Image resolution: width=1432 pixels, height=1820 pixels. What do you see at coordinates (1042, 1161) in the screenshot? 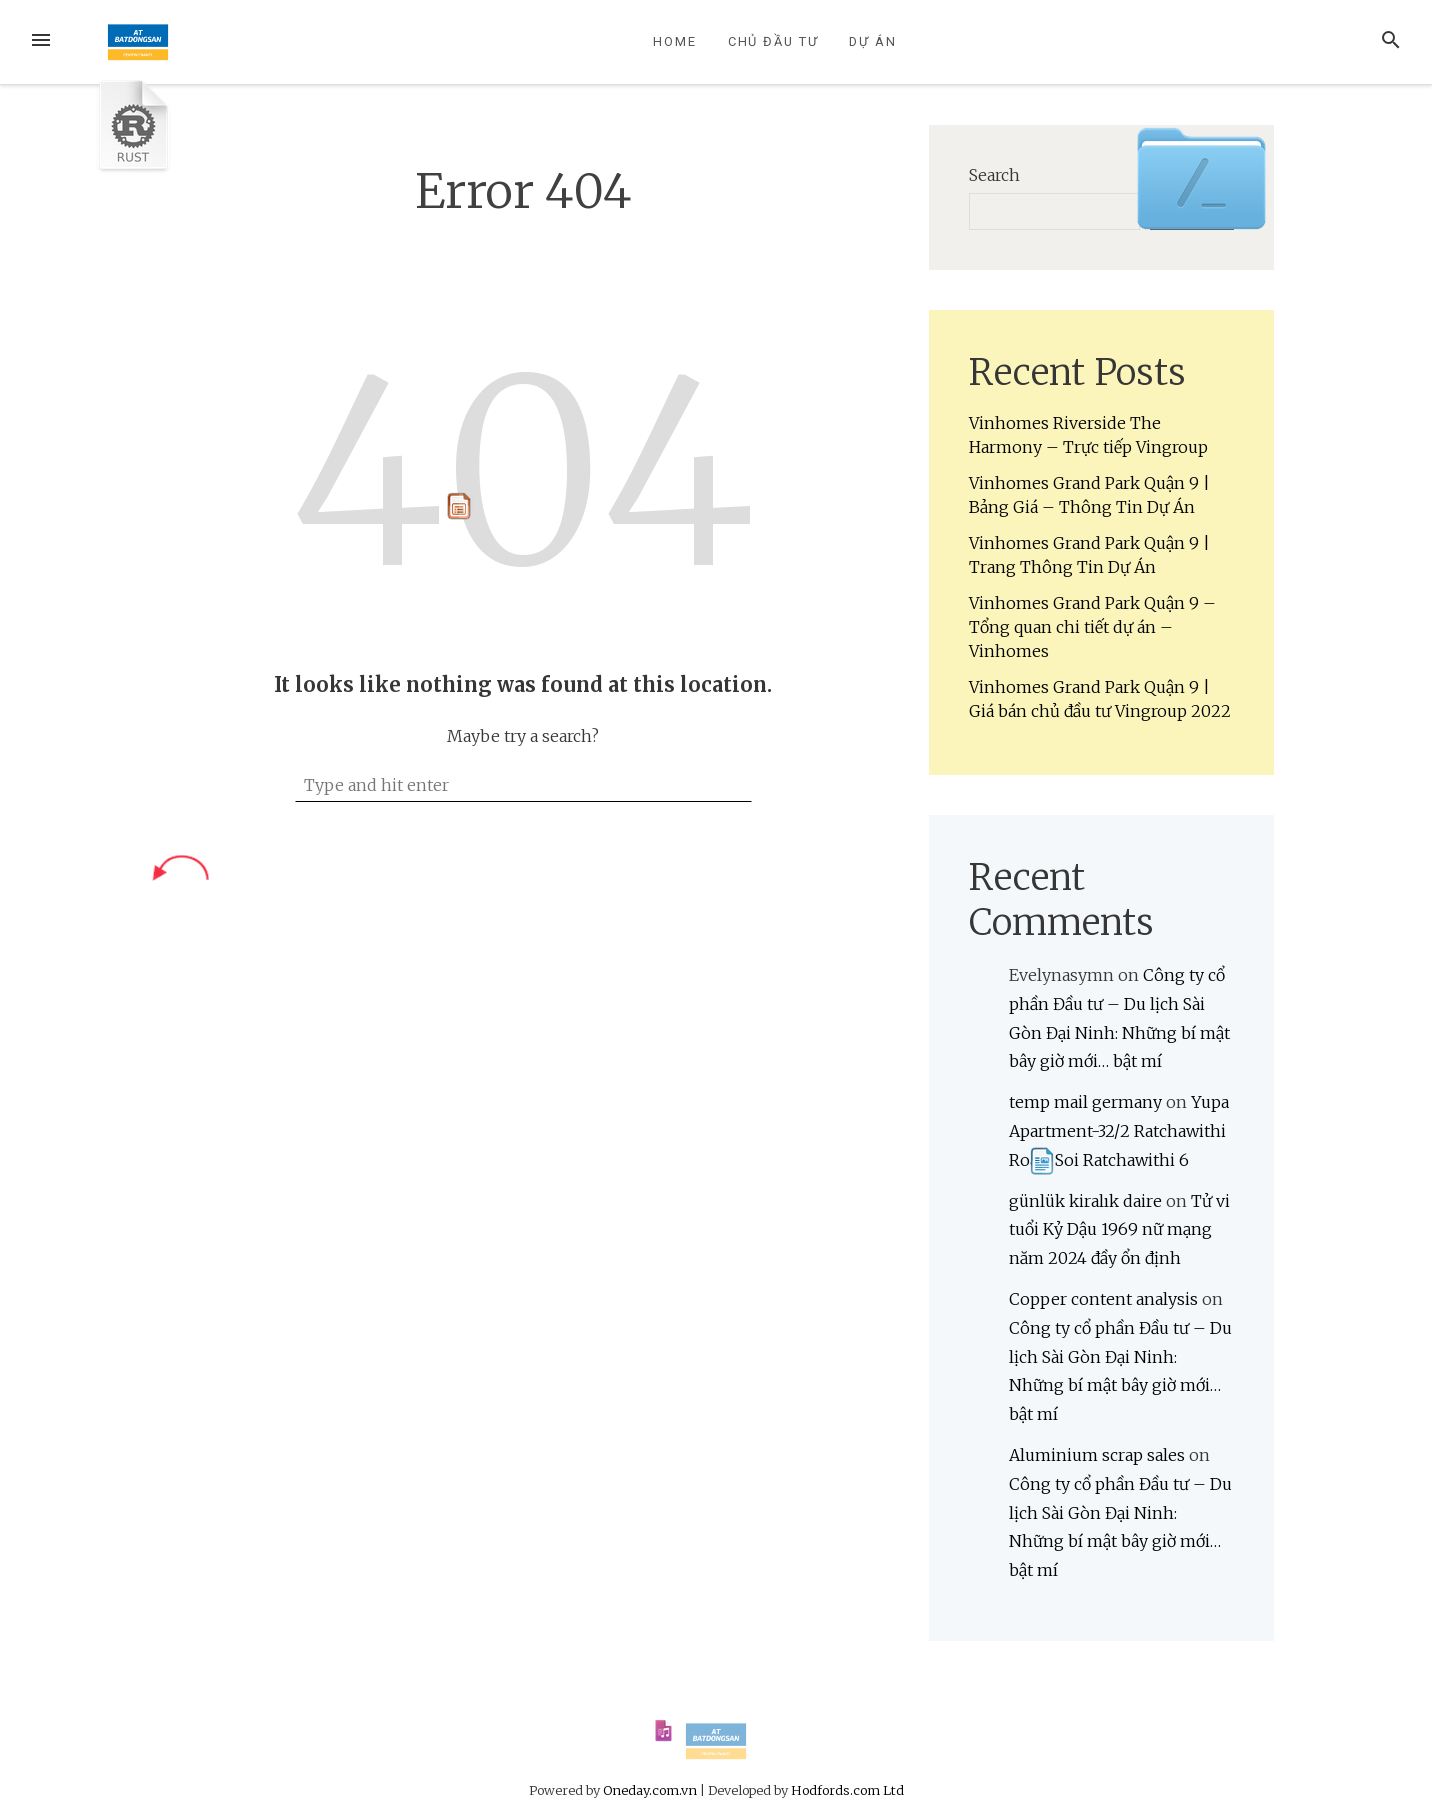
I see `libreoffice writer document template file` at bounding box center [1042, 1161].